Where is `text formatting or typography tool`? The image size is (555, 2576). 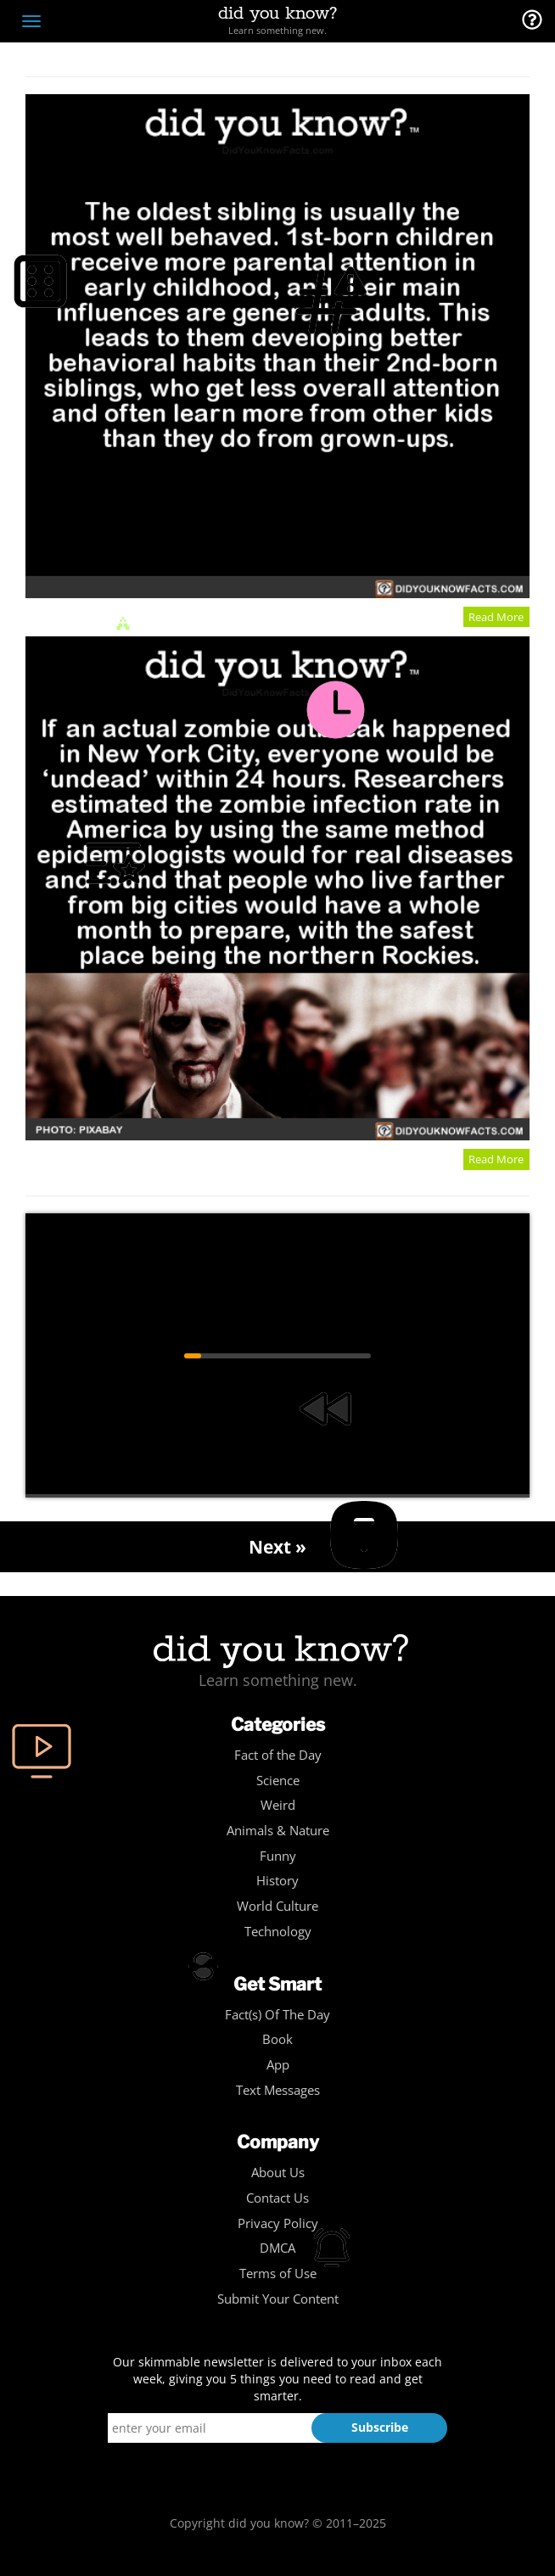 text formatting or typography tool is located at coordinates (364, 1535).